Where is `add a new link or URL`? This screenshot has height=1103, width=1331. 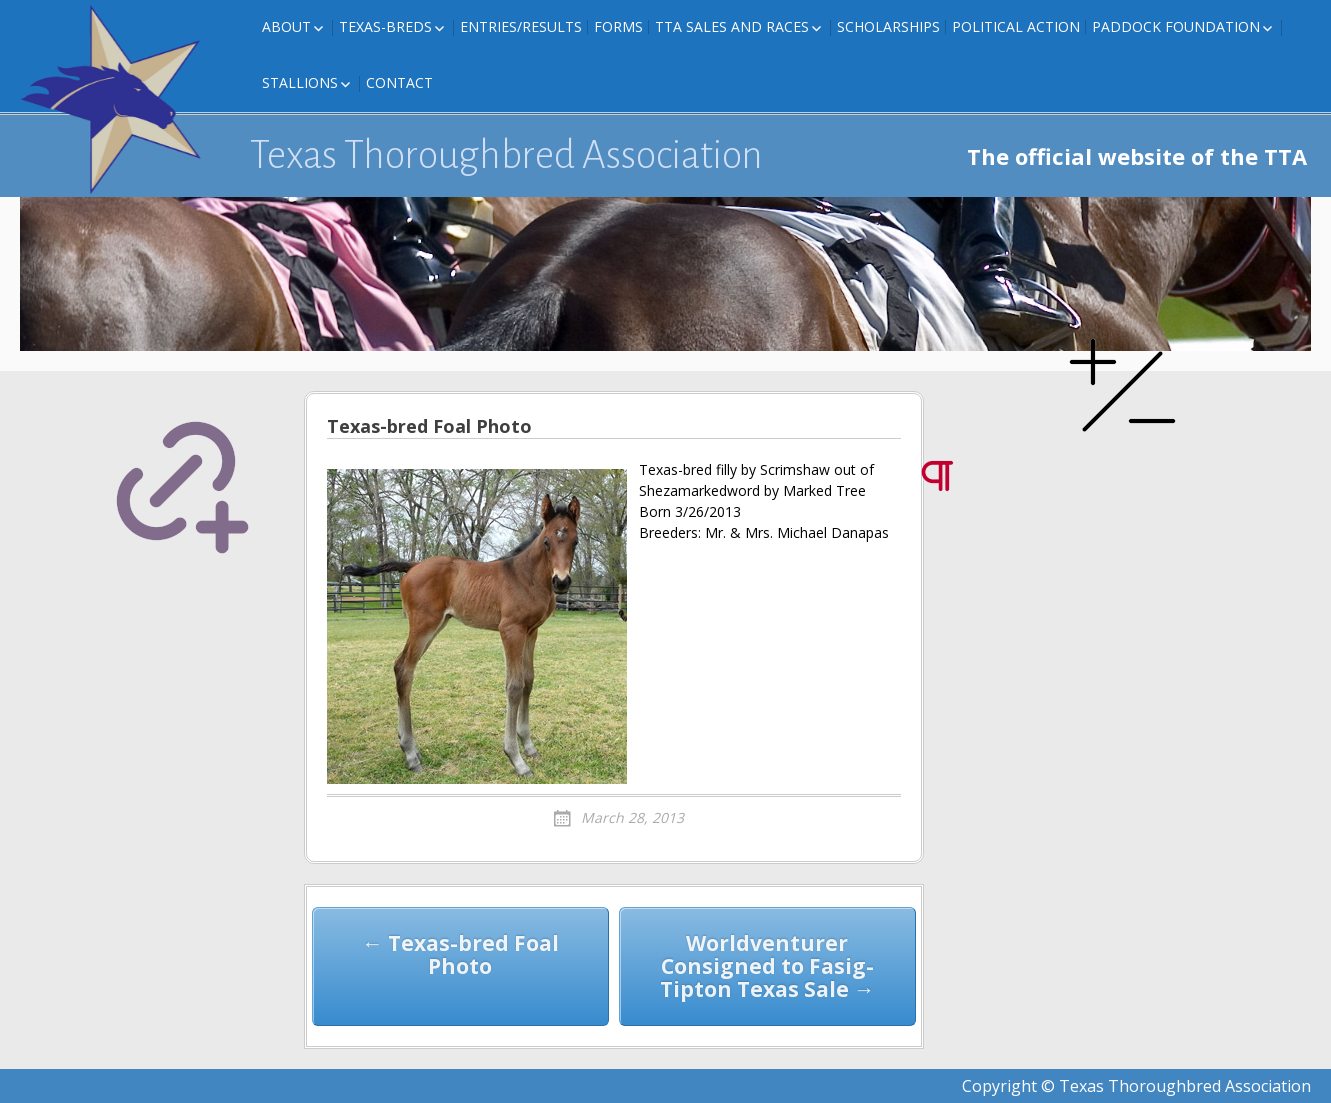
add a new link or URL is located at coordinates (176, 481).